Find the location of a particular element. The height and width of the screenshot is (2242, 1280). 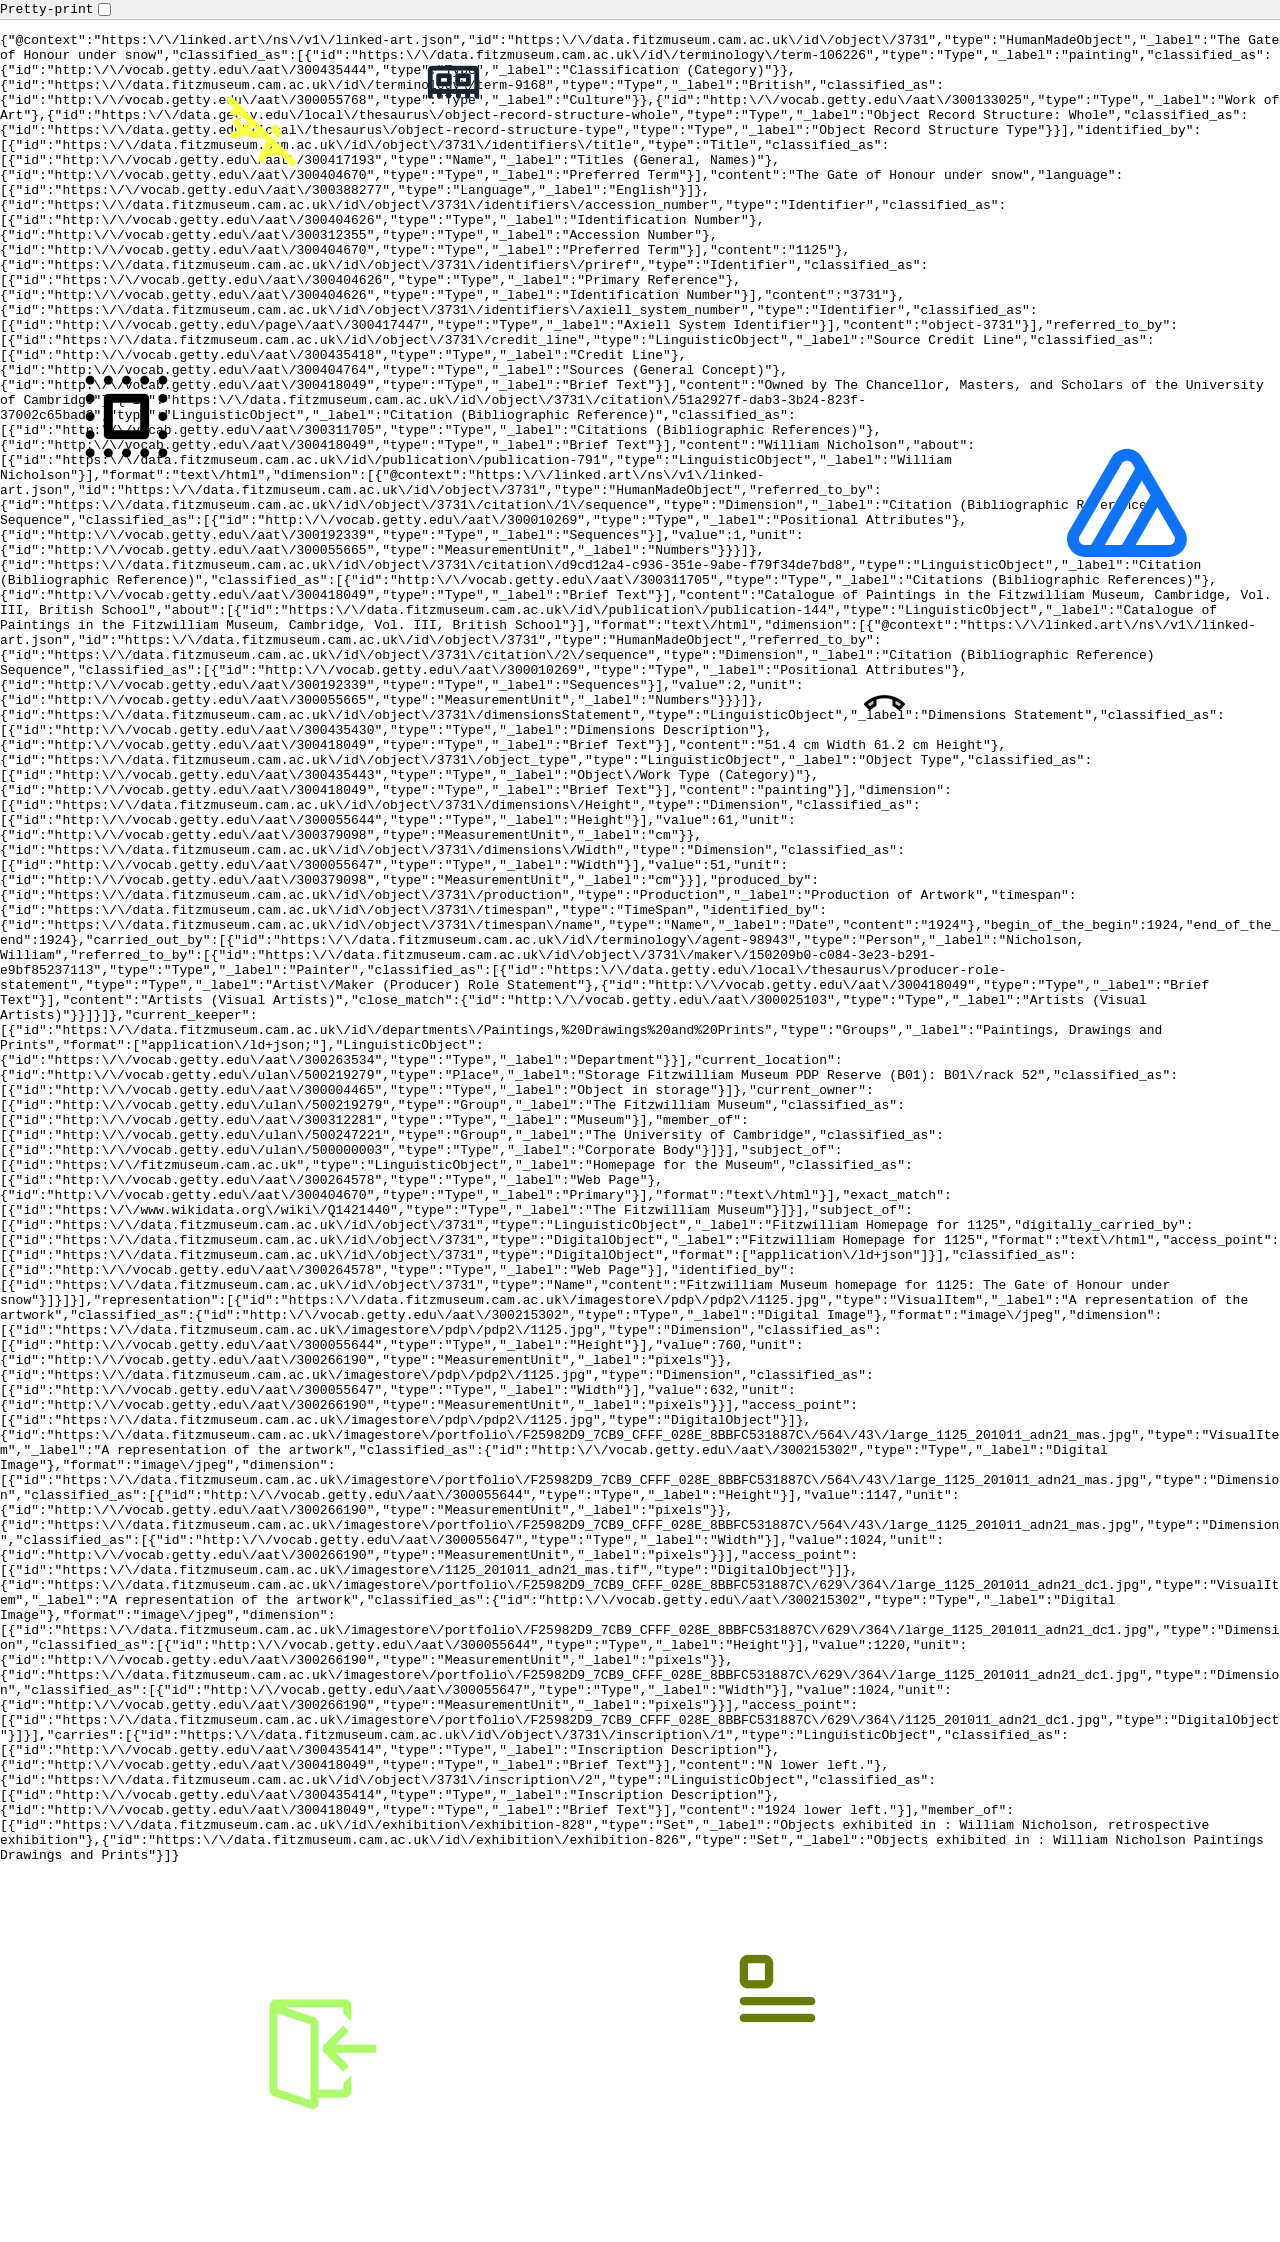

disable translation or language features is located at coordinates (261, 131).